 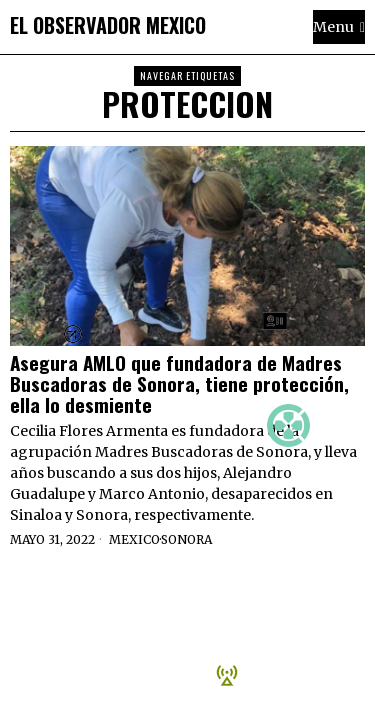 What do you see at coordinates (275, 321) in the screenshot?
I see `indicates a pass or credential is pending approval` at bounding box center [275, 321].